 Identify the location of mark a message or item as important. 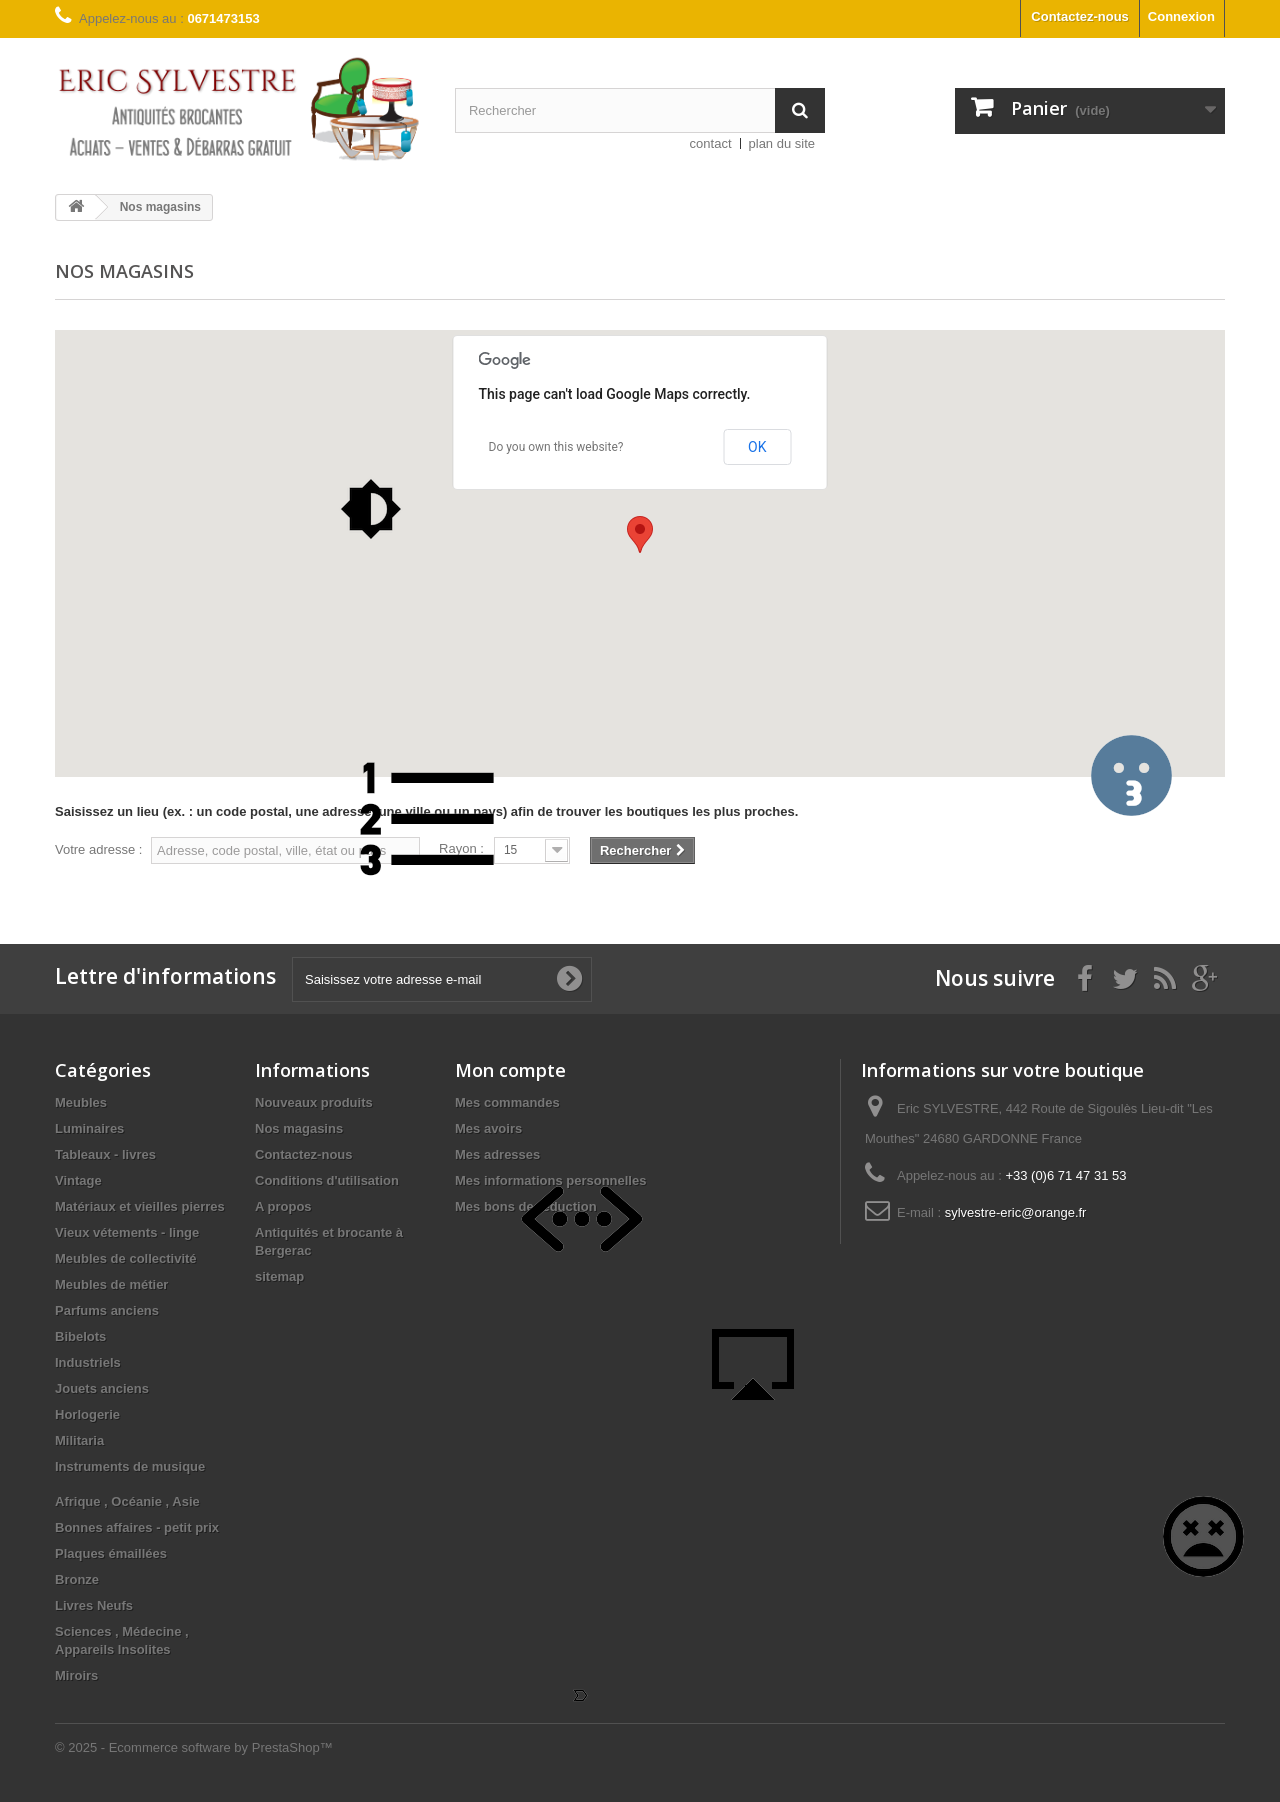
(580, 1695).